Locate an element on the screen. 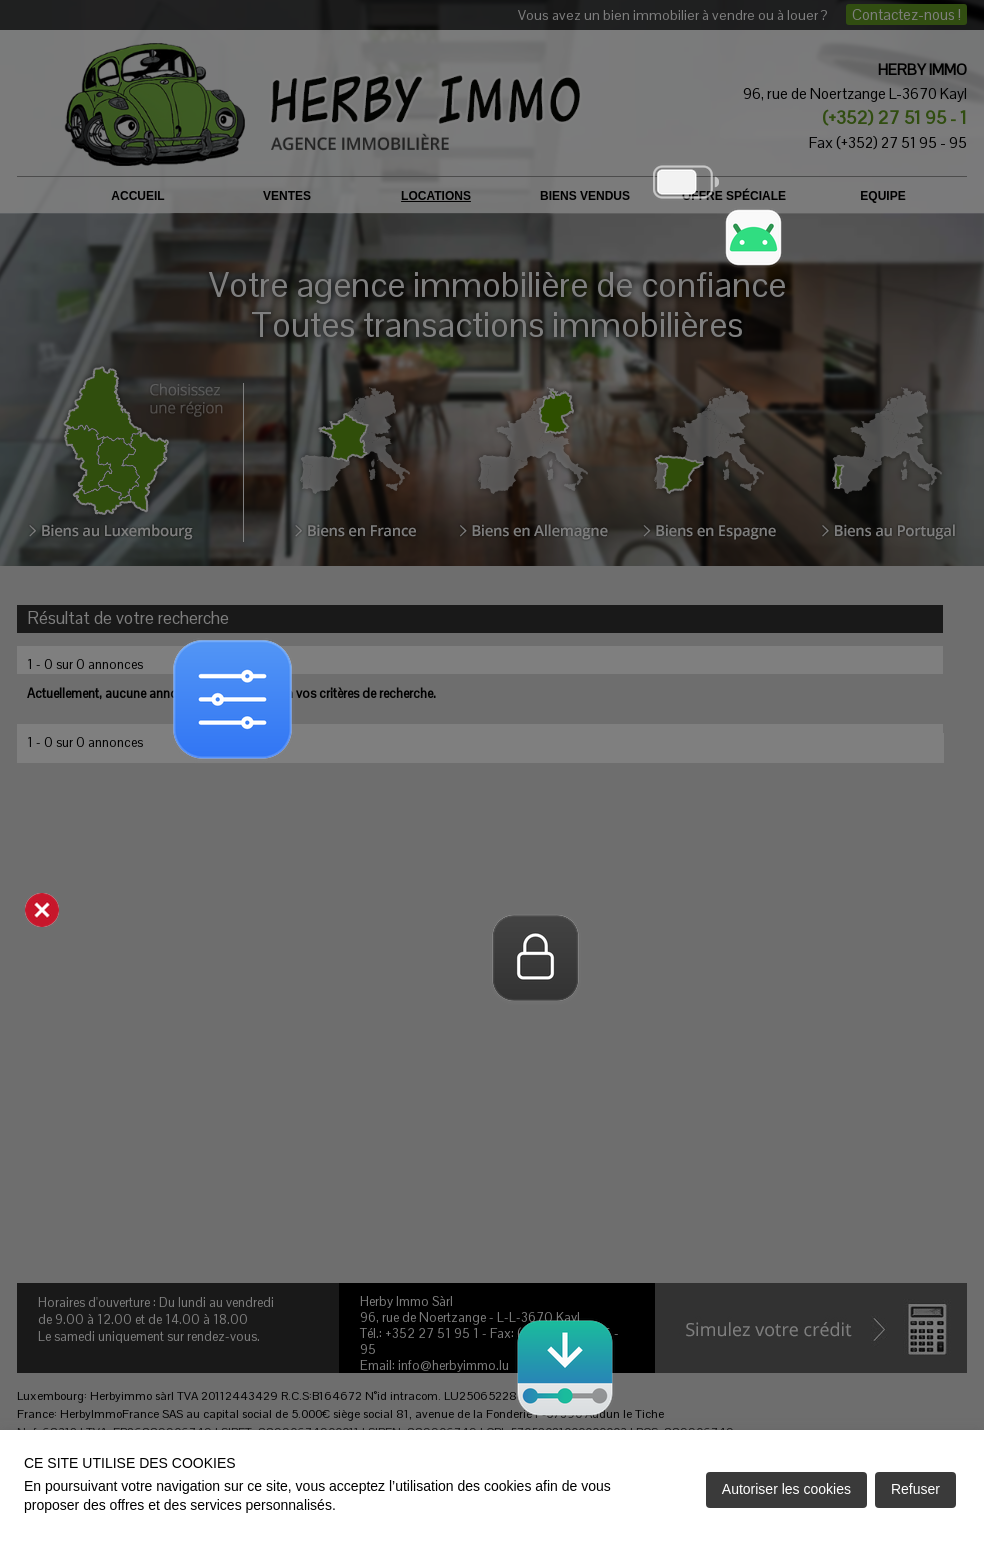 The height and width of the screenshot is (1549, 984). indicates battery at 70% charge is located at coordinates (686, 182).